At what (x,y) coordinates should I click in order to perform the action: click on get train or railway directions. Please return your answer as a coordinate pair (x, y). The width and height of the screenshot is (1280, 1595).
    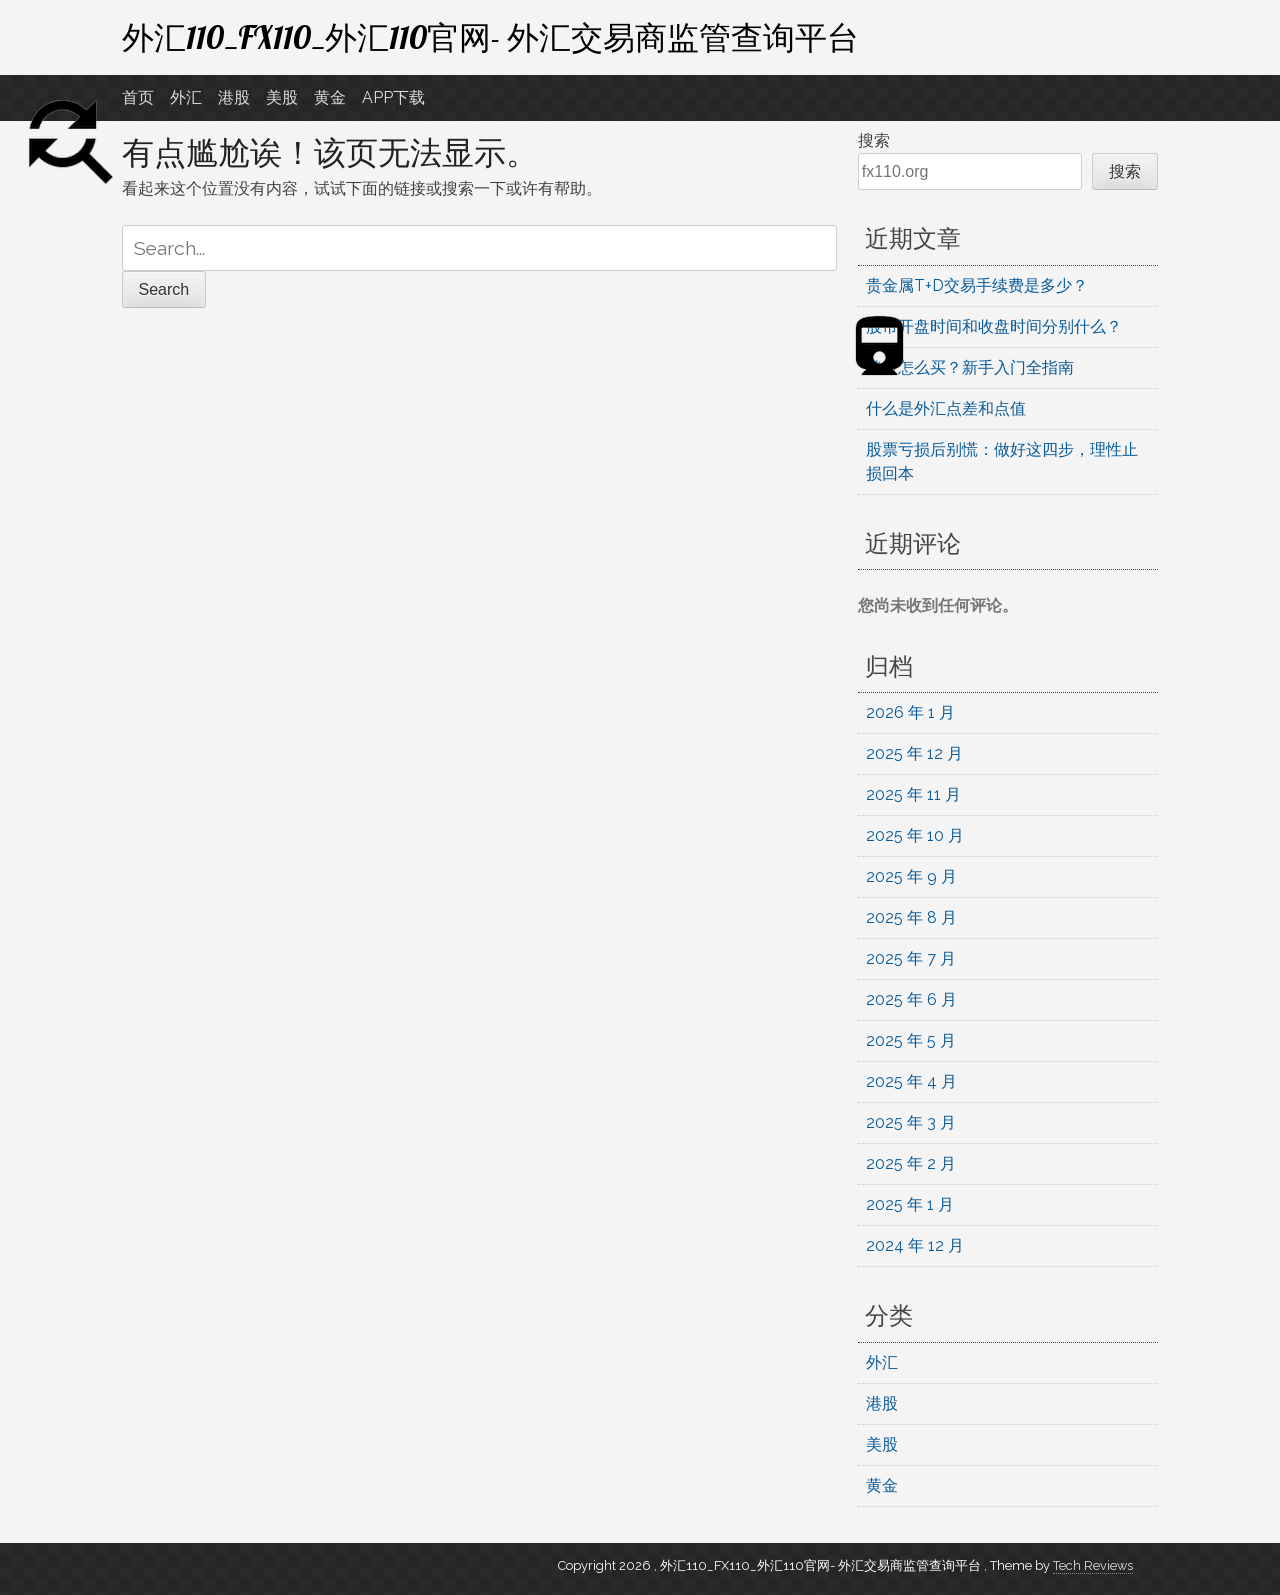
    Looking at the image, I should click on (879, 348).